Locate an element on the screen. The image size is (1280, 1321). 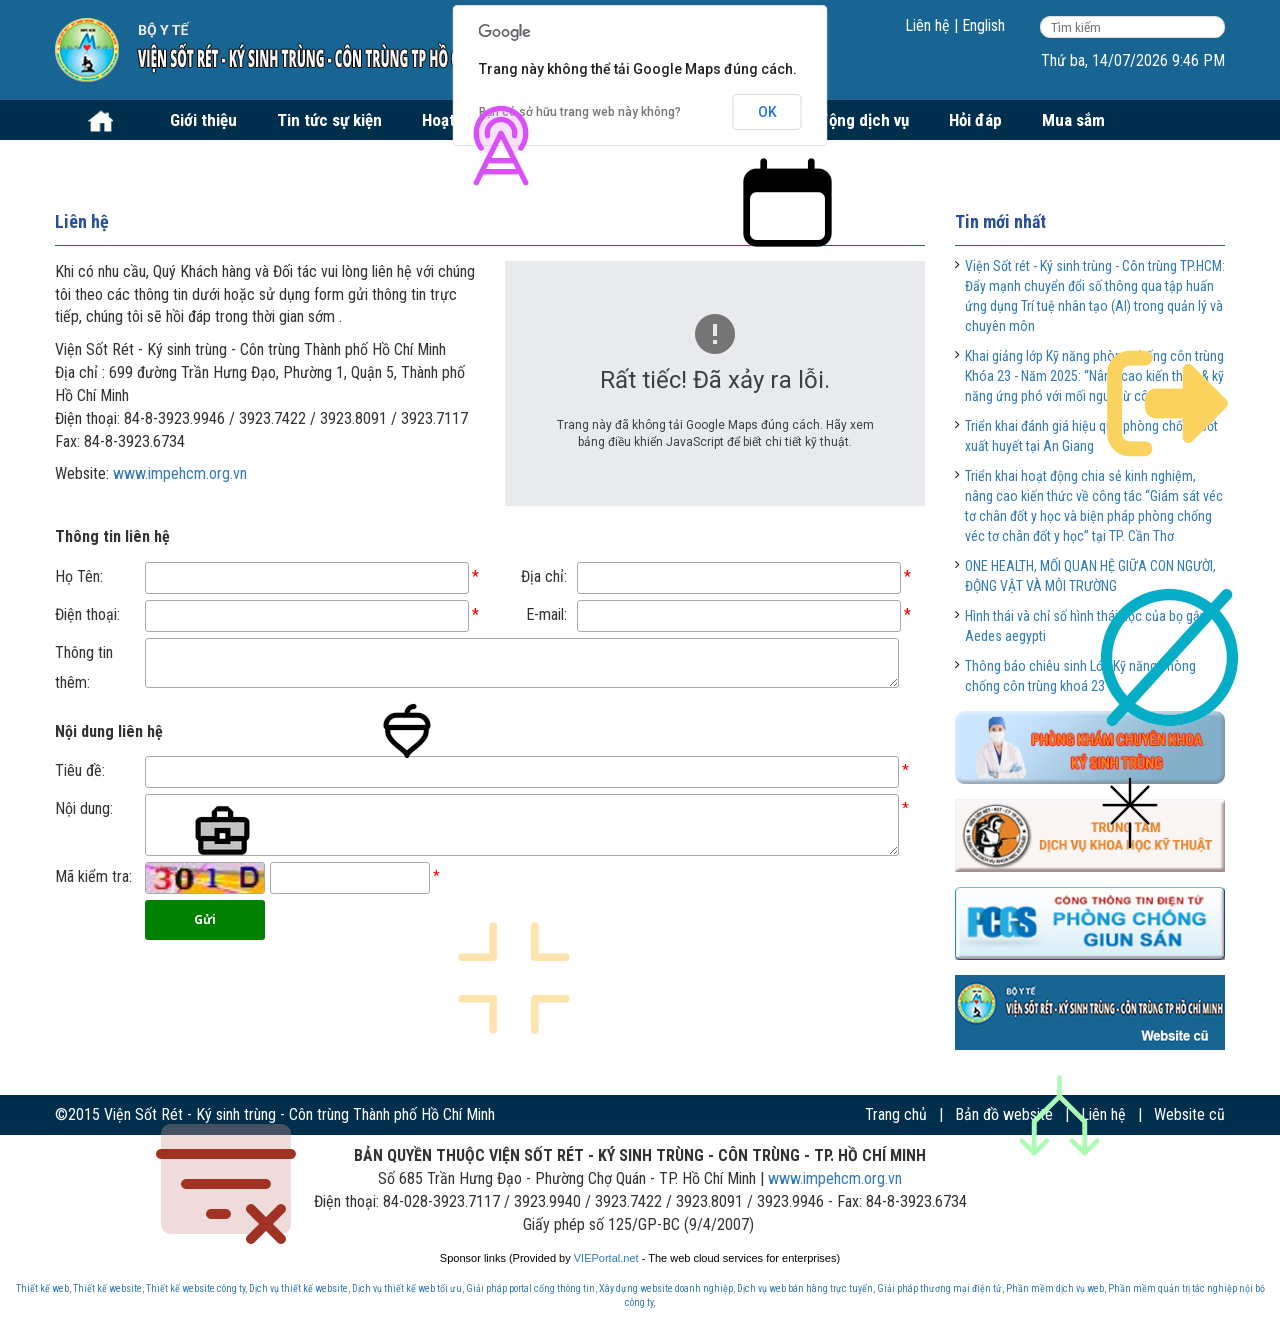
exit fullscreen mode is located at coordinates (514, 978).